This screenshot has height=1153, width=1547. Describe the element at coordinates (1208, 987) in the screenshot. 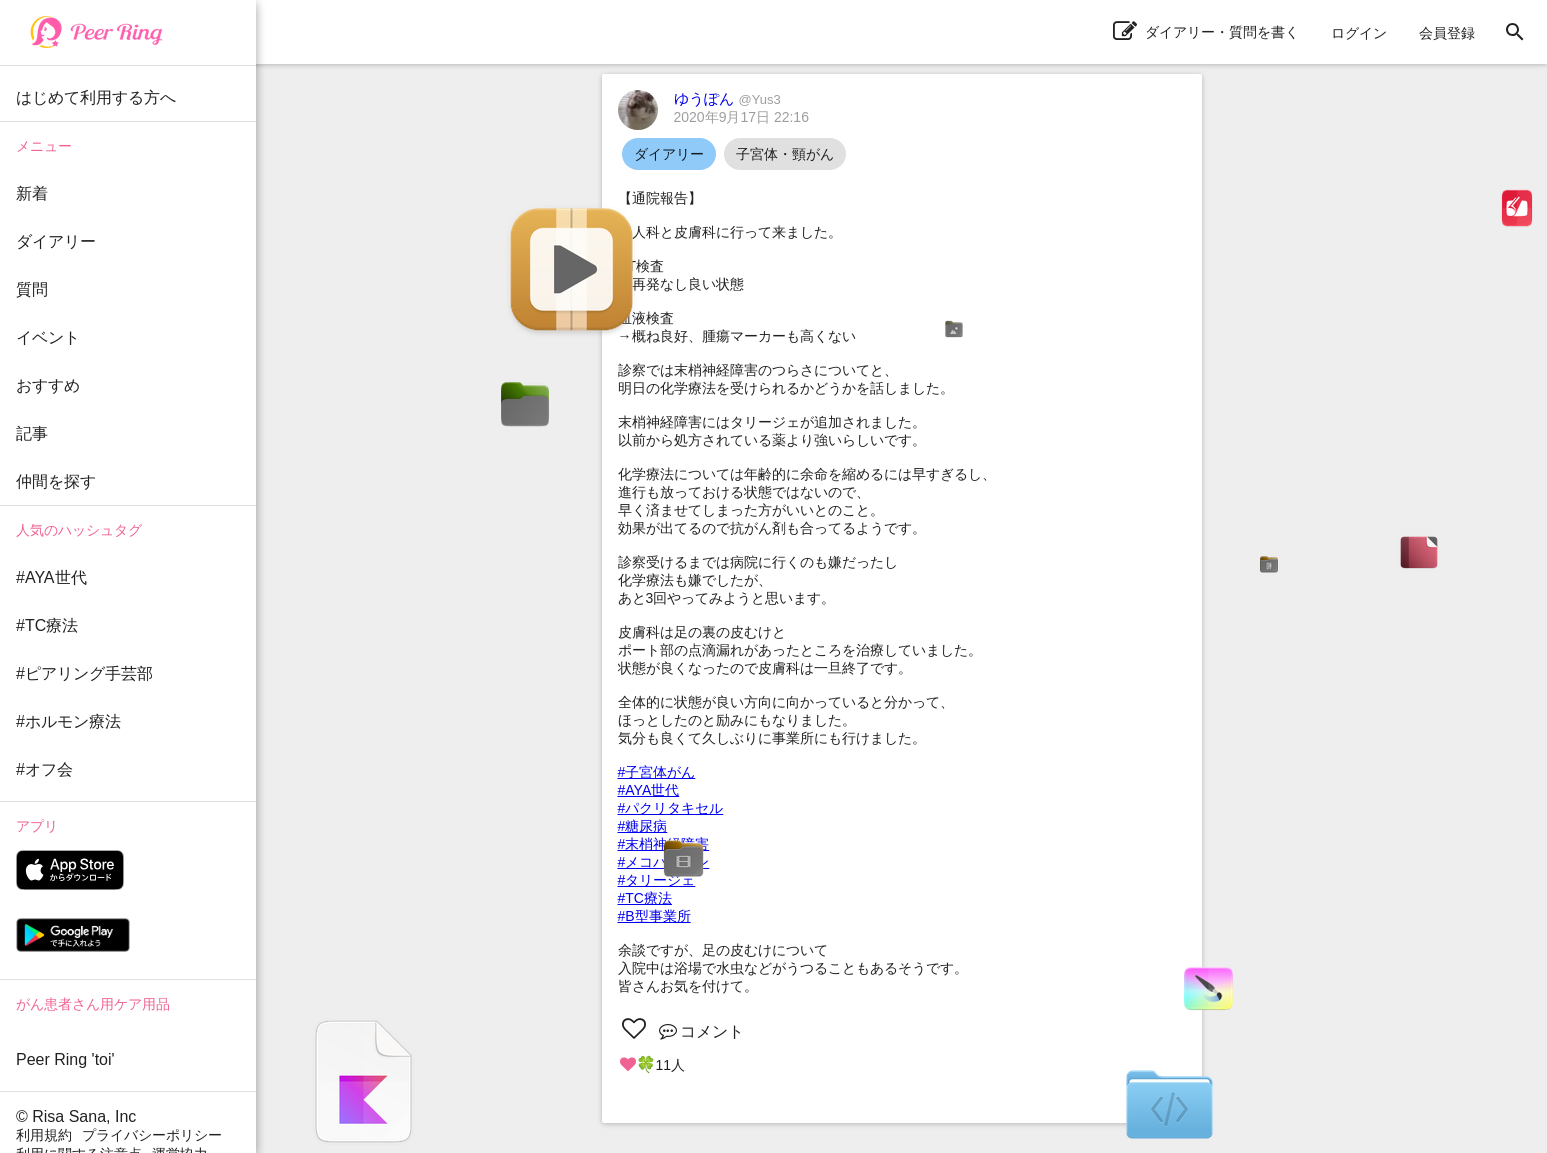

I see `open a Krita project file` at that location.